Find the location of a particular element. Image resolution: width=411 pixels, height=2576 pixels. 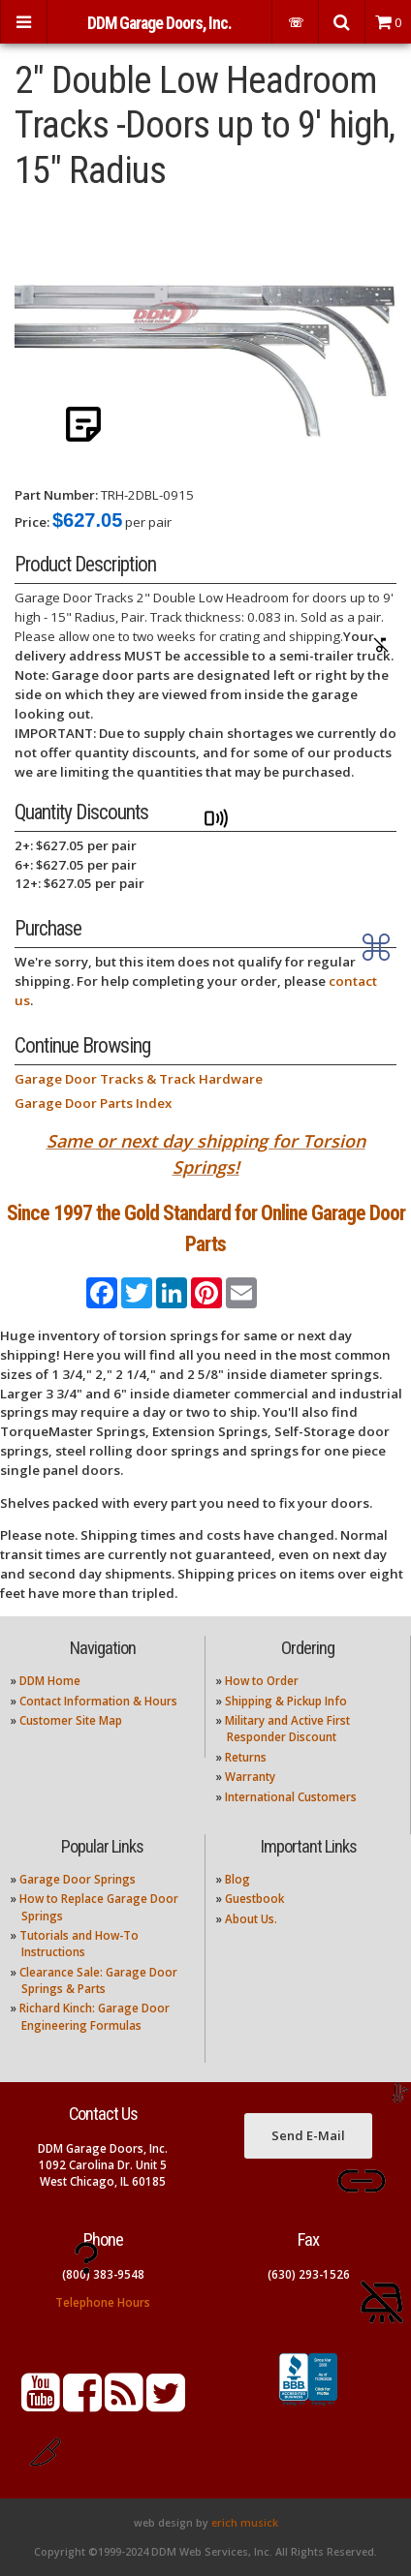

access cutting or slicing tools is located at coordinates (45, 2452).